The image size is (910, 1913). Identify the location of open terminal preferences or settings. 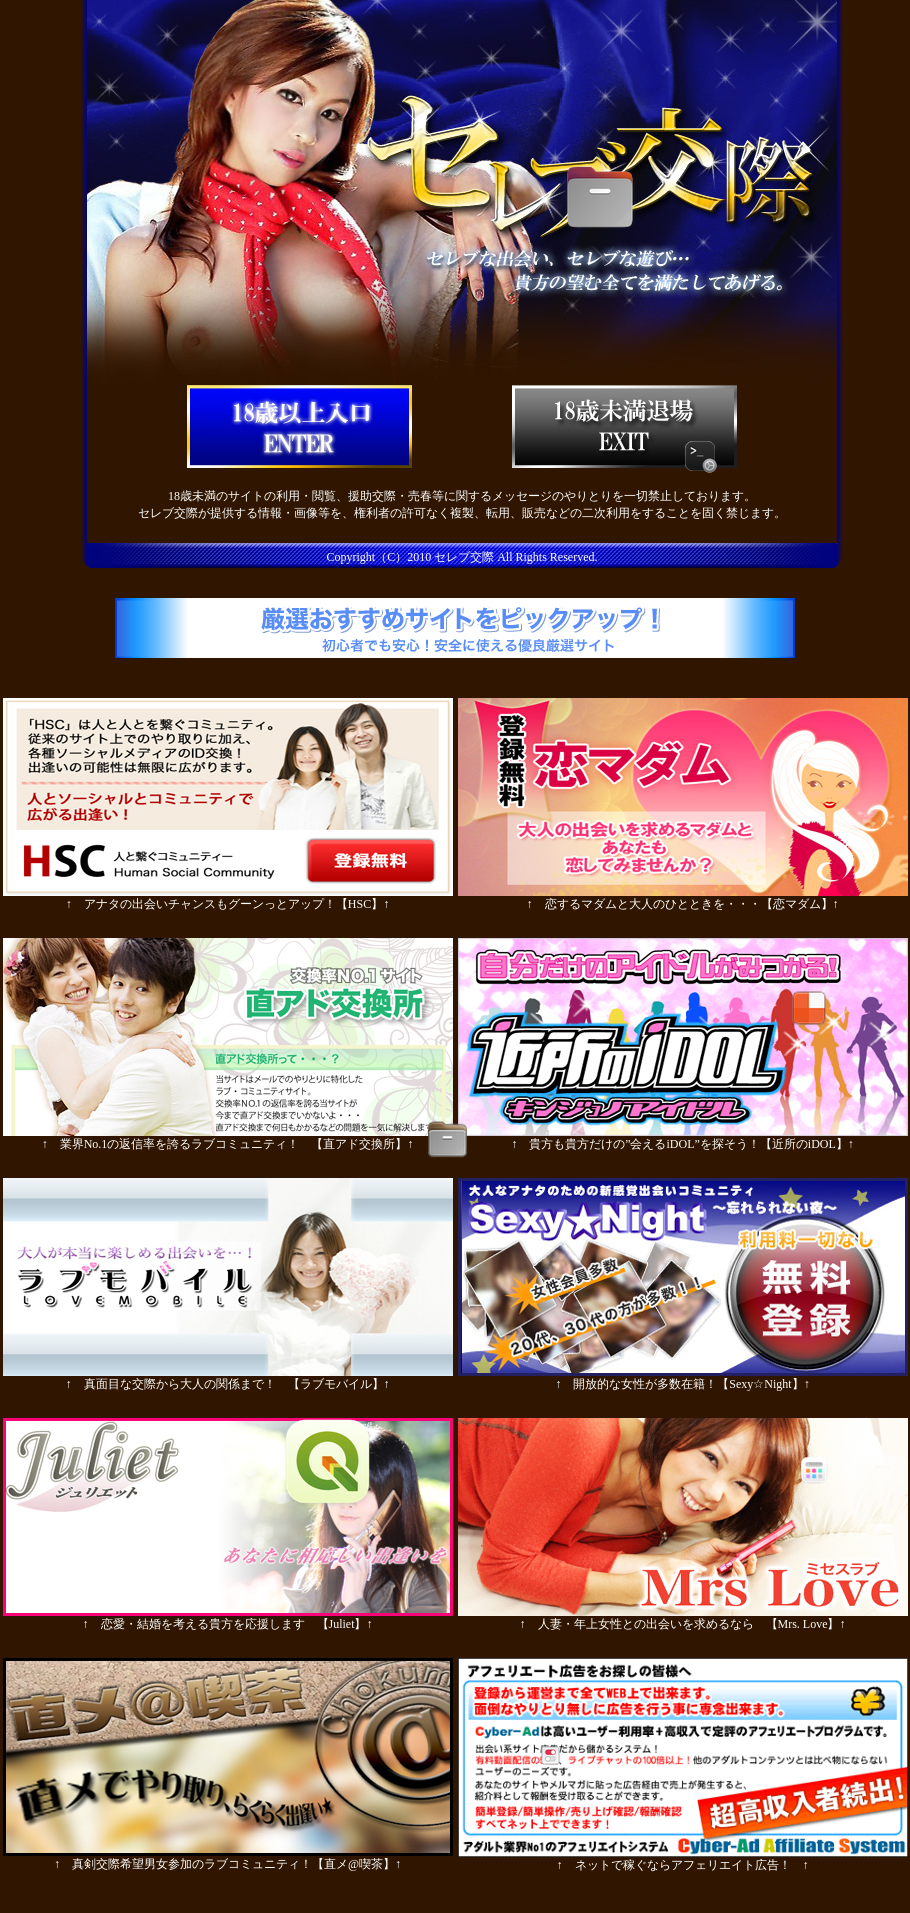
(700, 456).